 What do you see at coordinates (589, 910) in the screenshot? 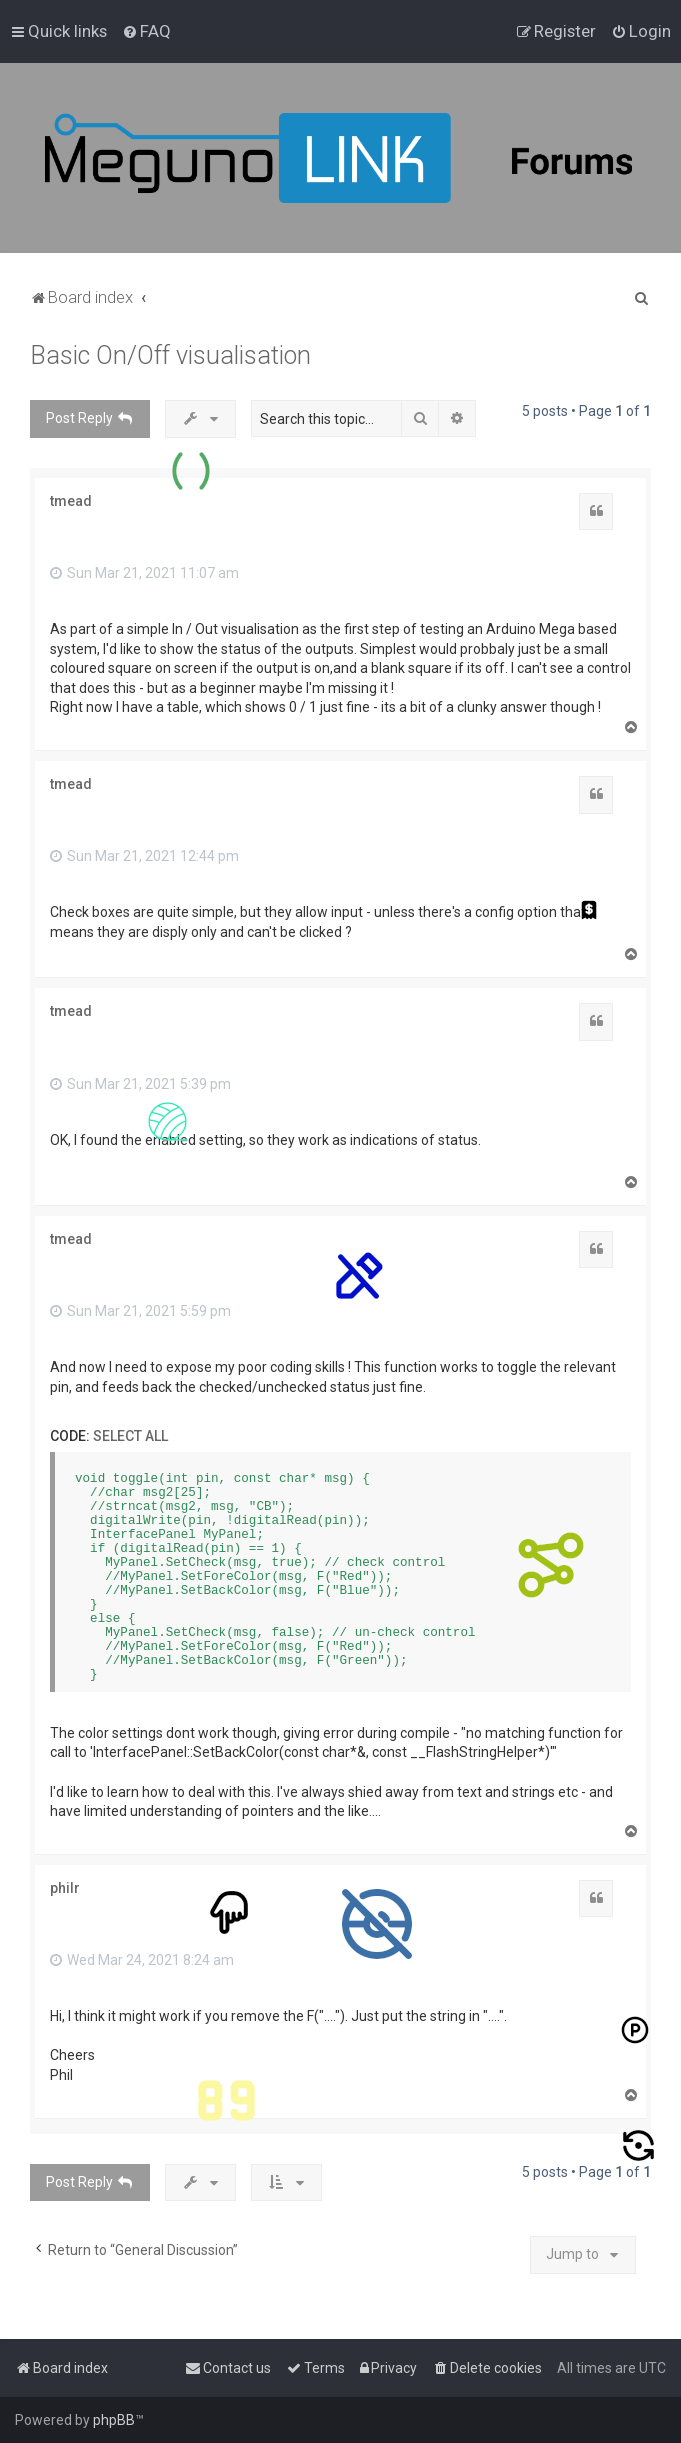
I see `view payment receipt` at bounding box center [589, 910].